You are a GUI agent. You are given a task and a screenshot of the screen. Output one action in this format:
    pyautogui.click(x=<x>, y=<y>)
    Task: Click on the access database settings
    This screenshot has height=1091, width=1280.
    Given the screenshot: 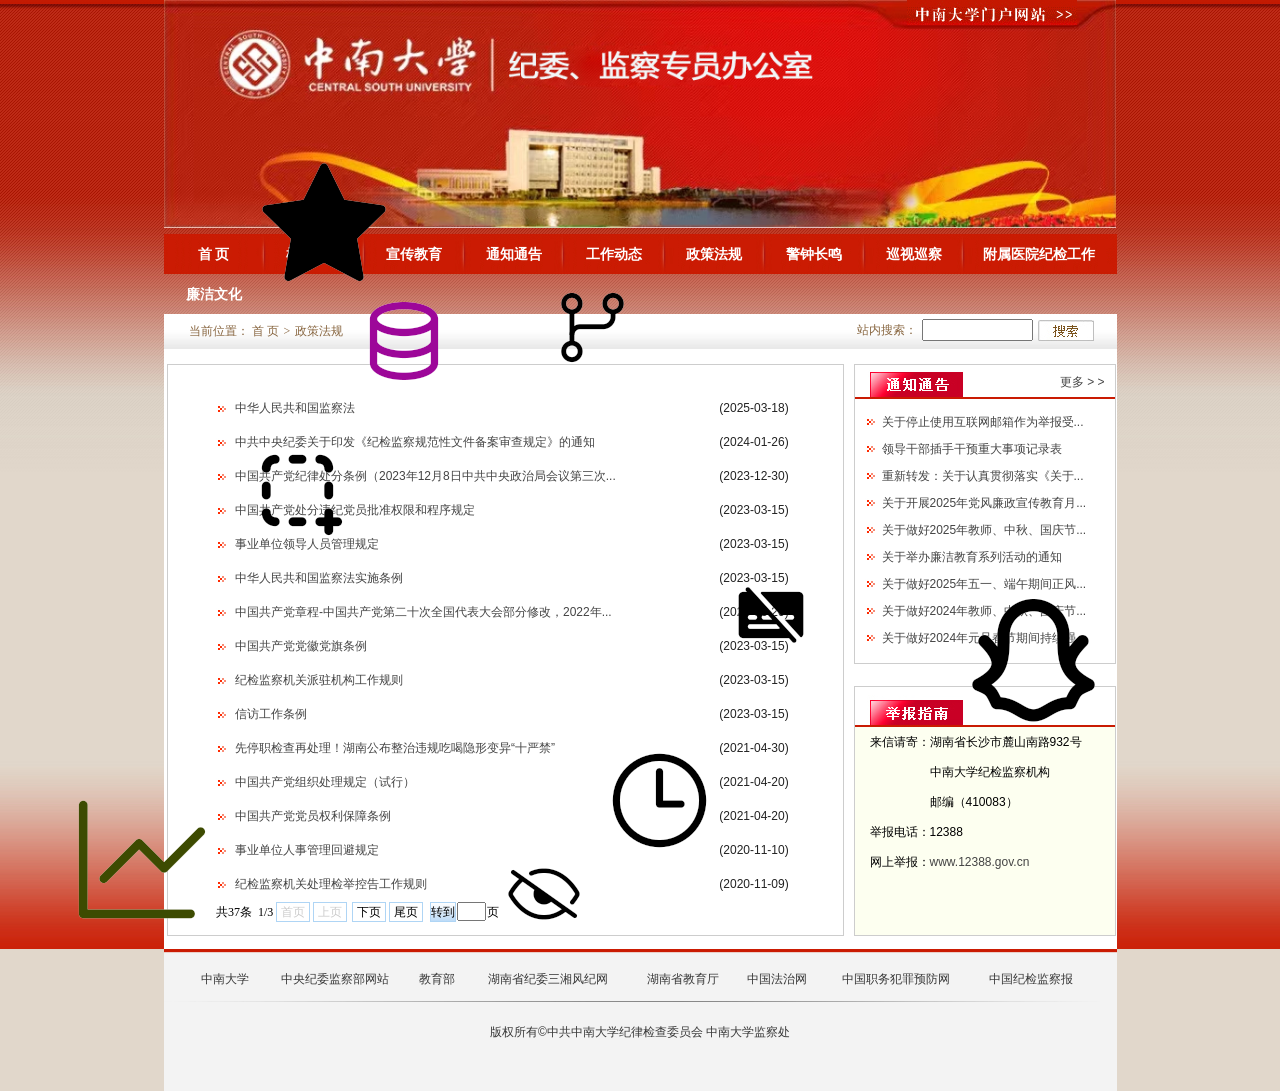 What is the action you would take?
    pyautogui.click(x=404, y=341)
    